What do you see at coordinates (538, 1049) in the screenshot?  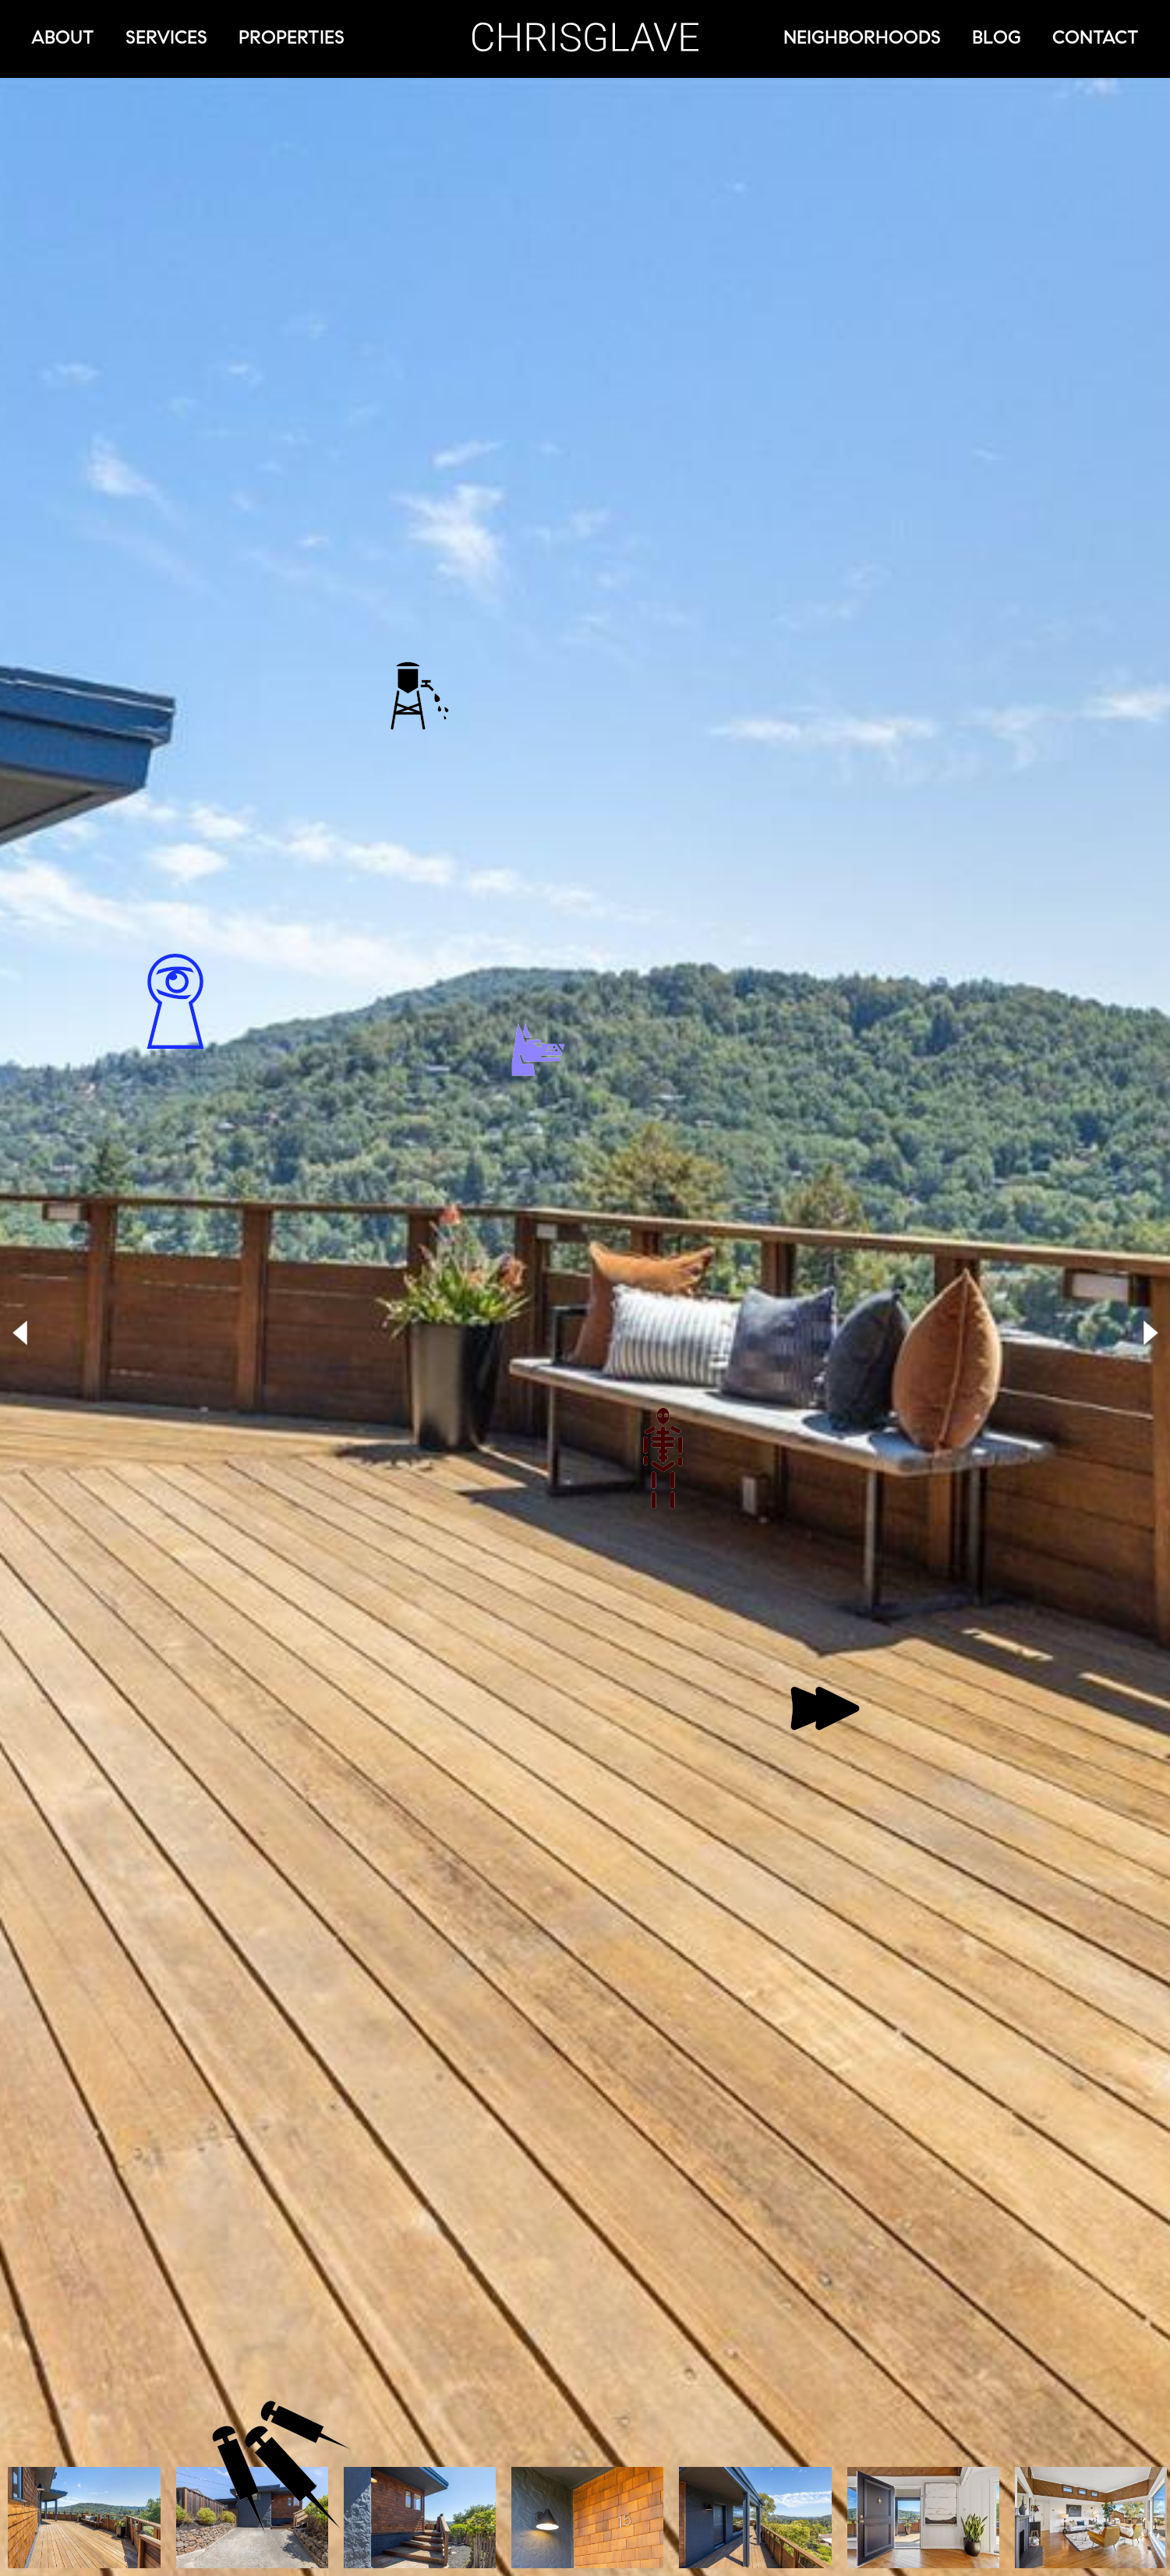 I see `select dog or hound character class` at bounding box center [538, 1049].